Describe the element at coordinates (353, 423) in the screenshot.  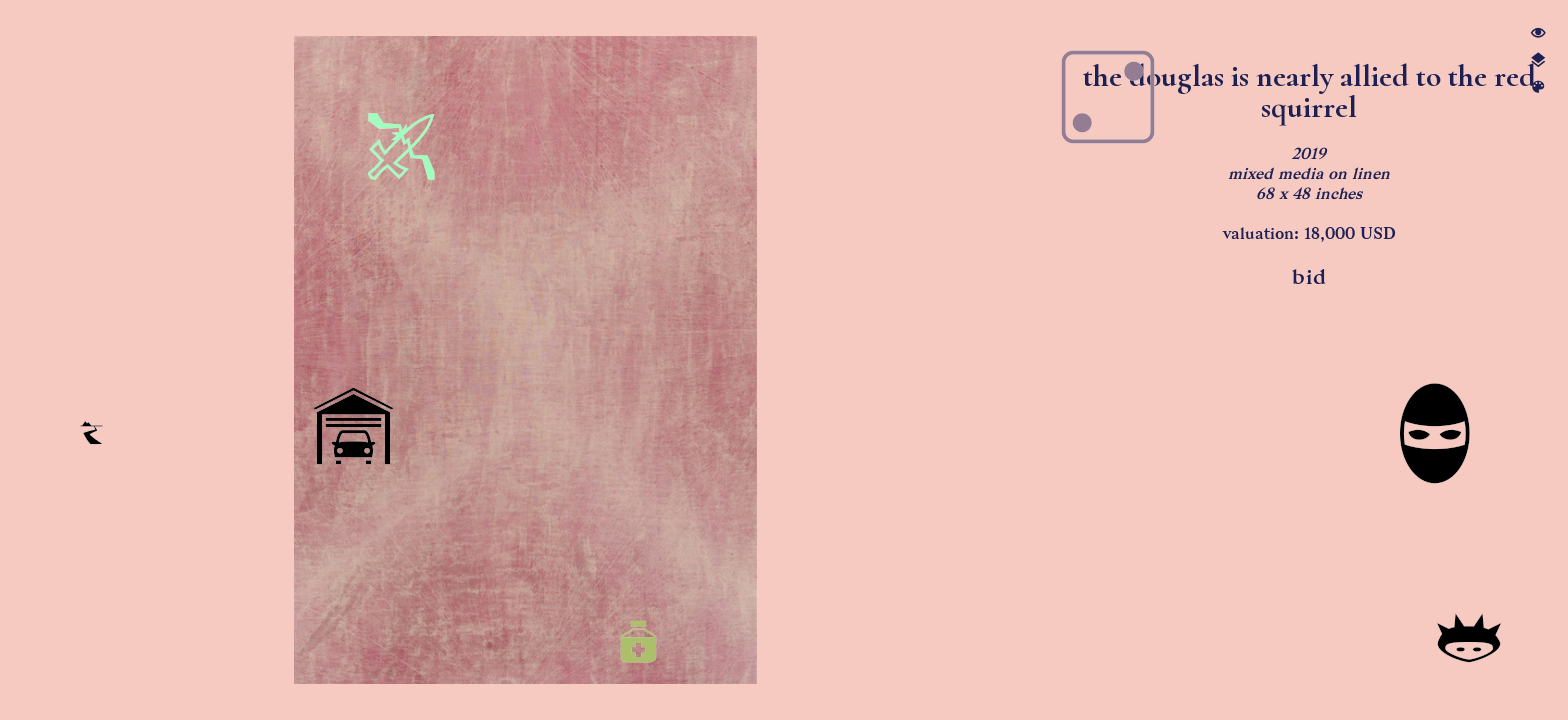
I see `access garage or parking settings` at that location.